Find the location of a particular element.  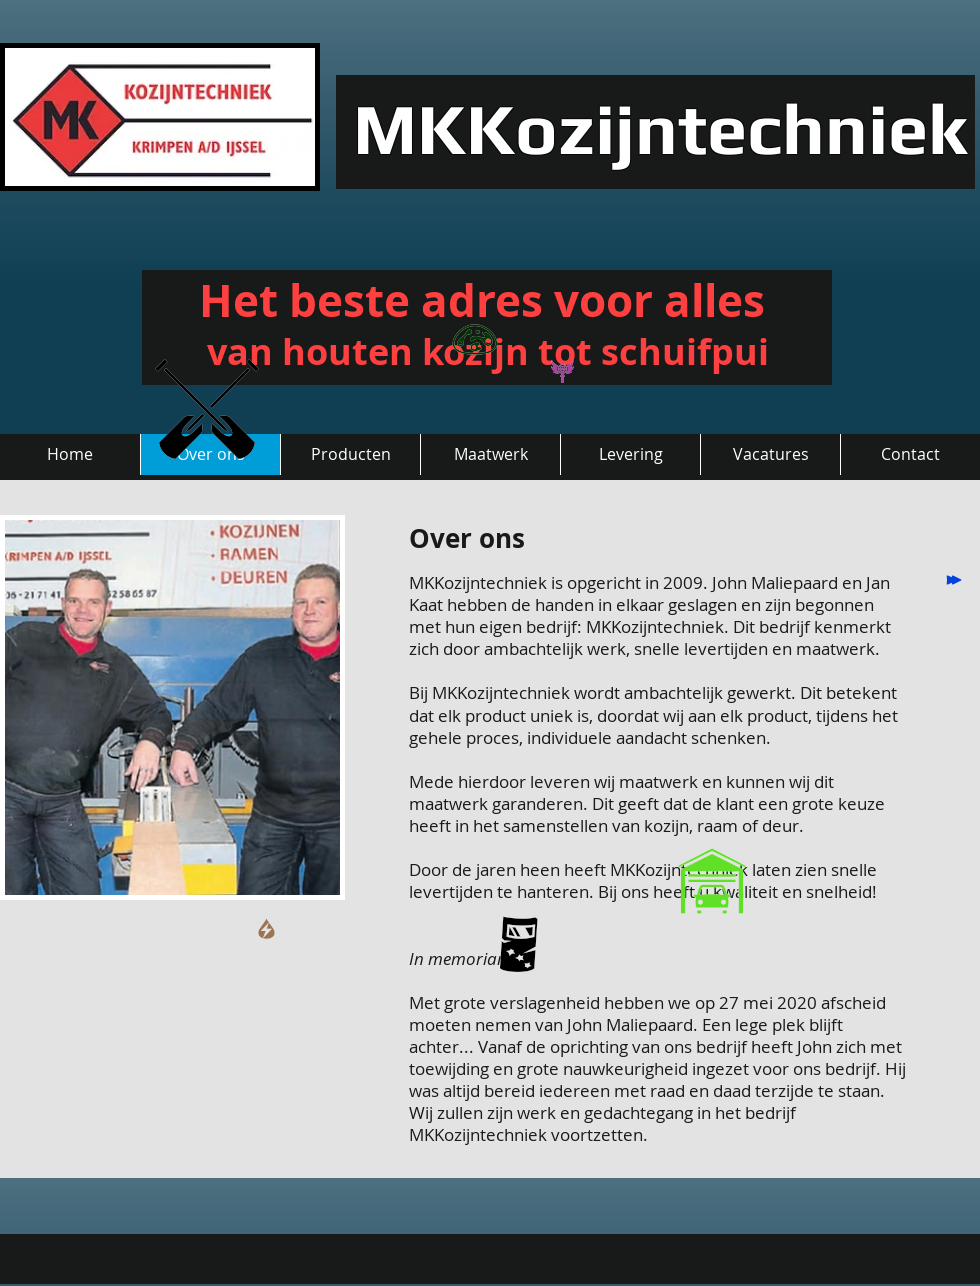

track a moving objective or target is located at coordinates (562, 371).